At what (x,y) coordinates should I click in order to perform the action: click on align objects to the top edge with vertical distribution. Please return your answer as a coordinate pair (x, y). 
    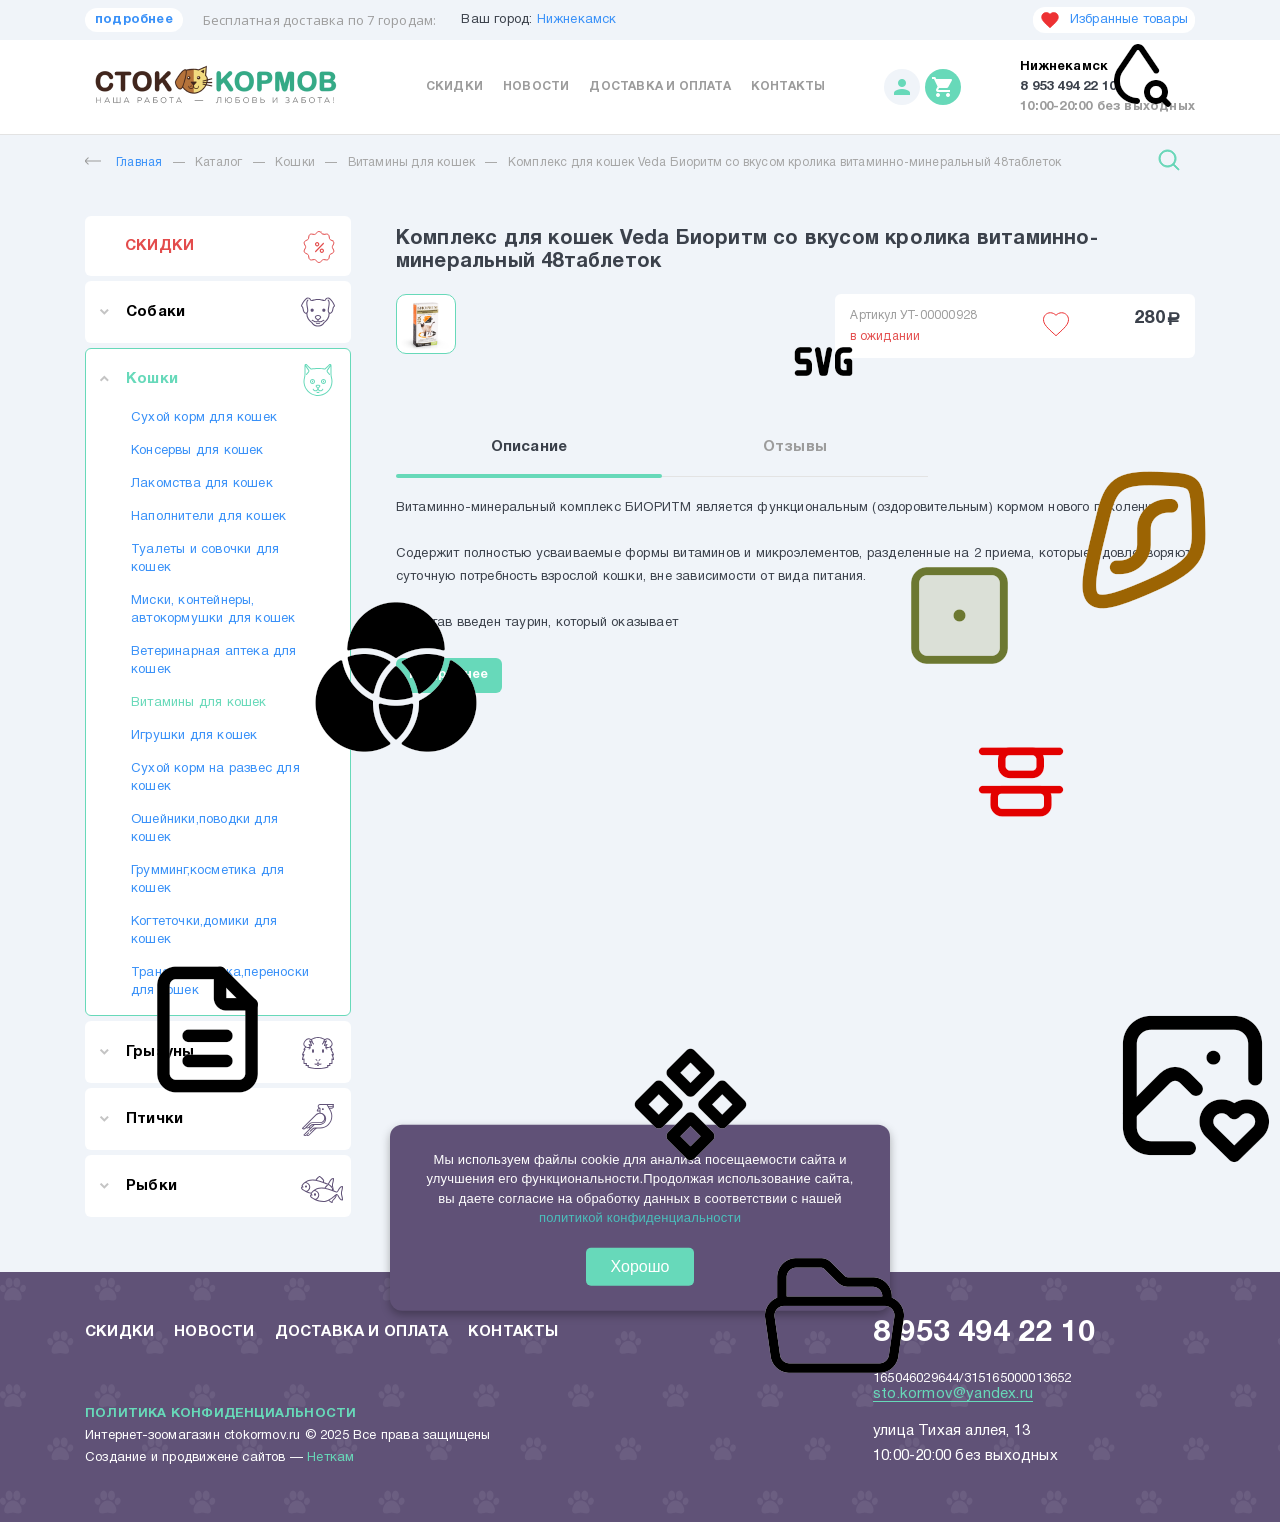
    Looking at the image, I should click on (1021, 782).